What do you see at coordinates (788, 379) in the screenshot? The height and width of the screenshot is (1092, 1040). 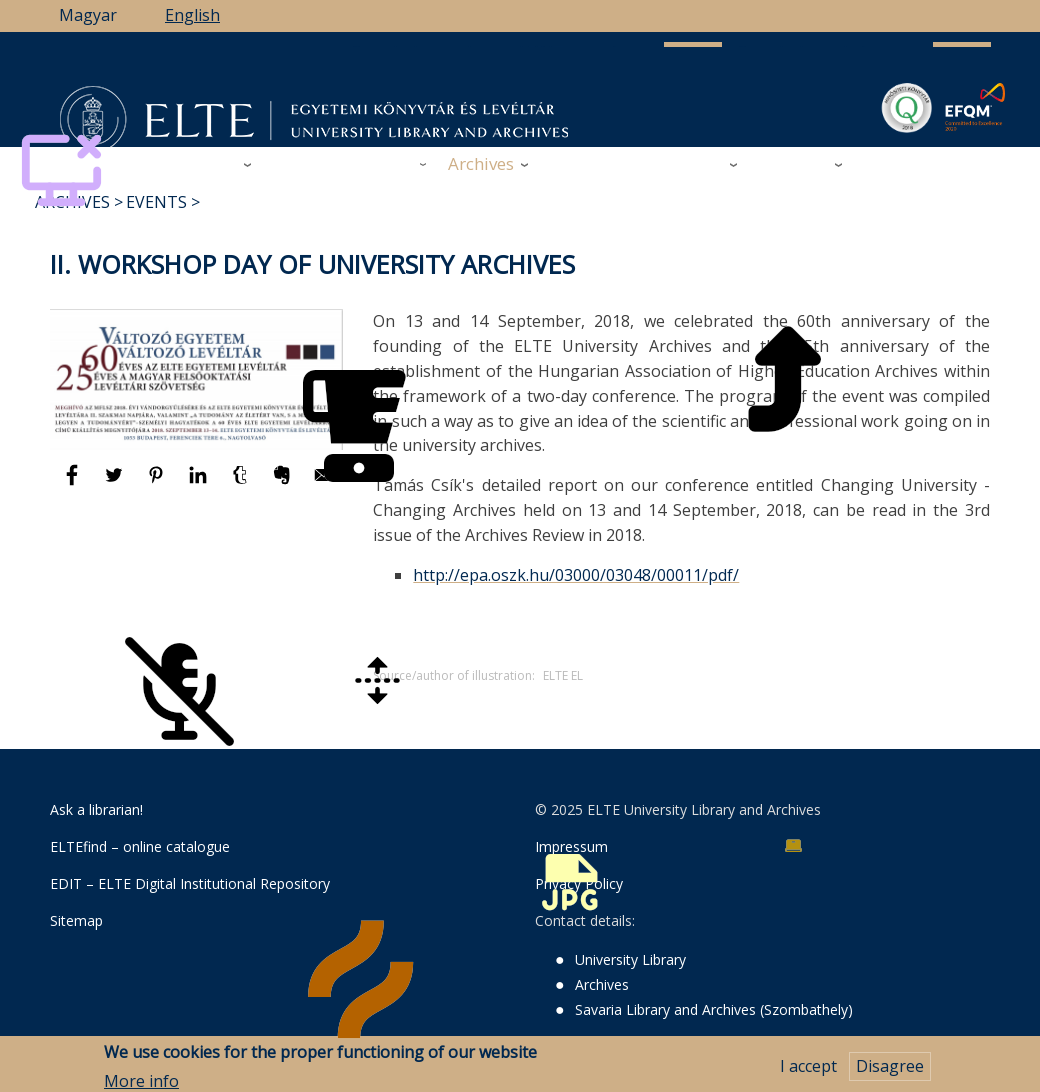 I see `turn right then continue forward` at bounding box center [788, 379].